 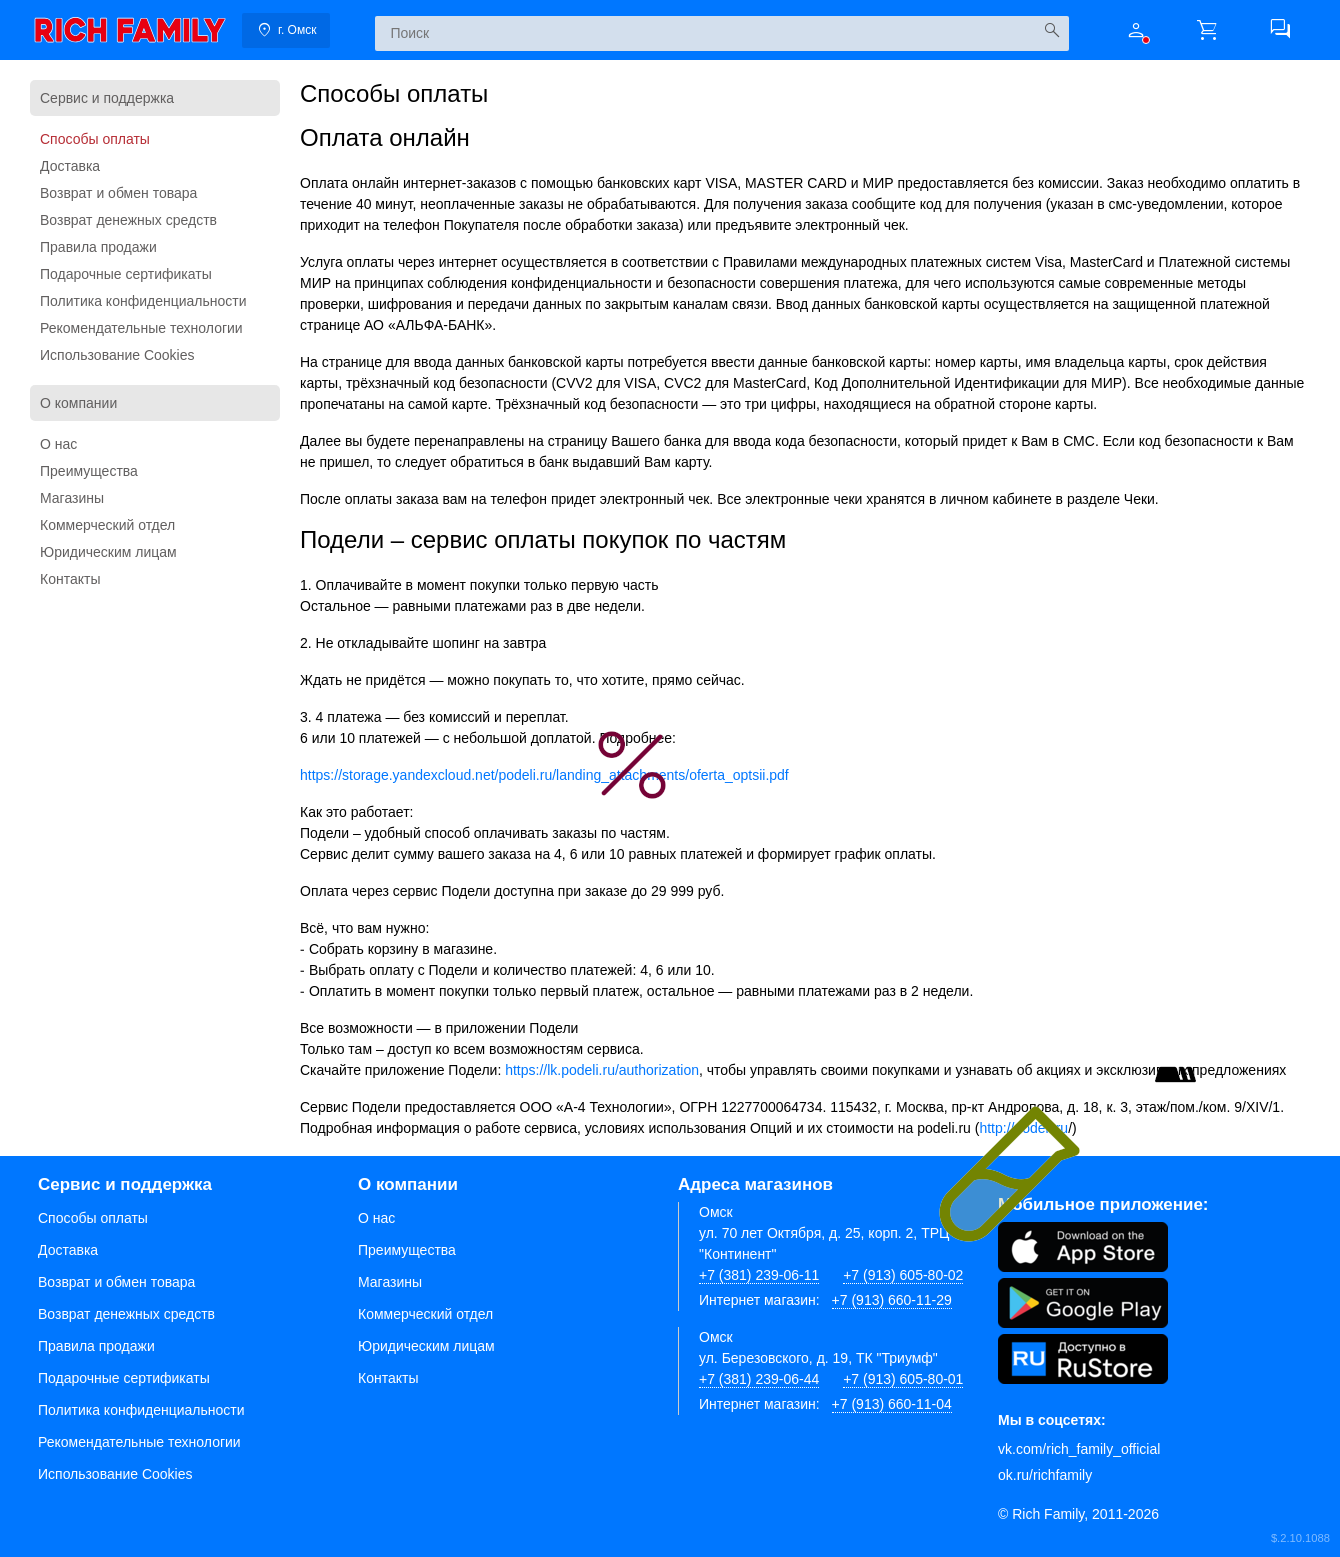 I want to click on switch between open browser tabs, so click(x=1175, y=1074).